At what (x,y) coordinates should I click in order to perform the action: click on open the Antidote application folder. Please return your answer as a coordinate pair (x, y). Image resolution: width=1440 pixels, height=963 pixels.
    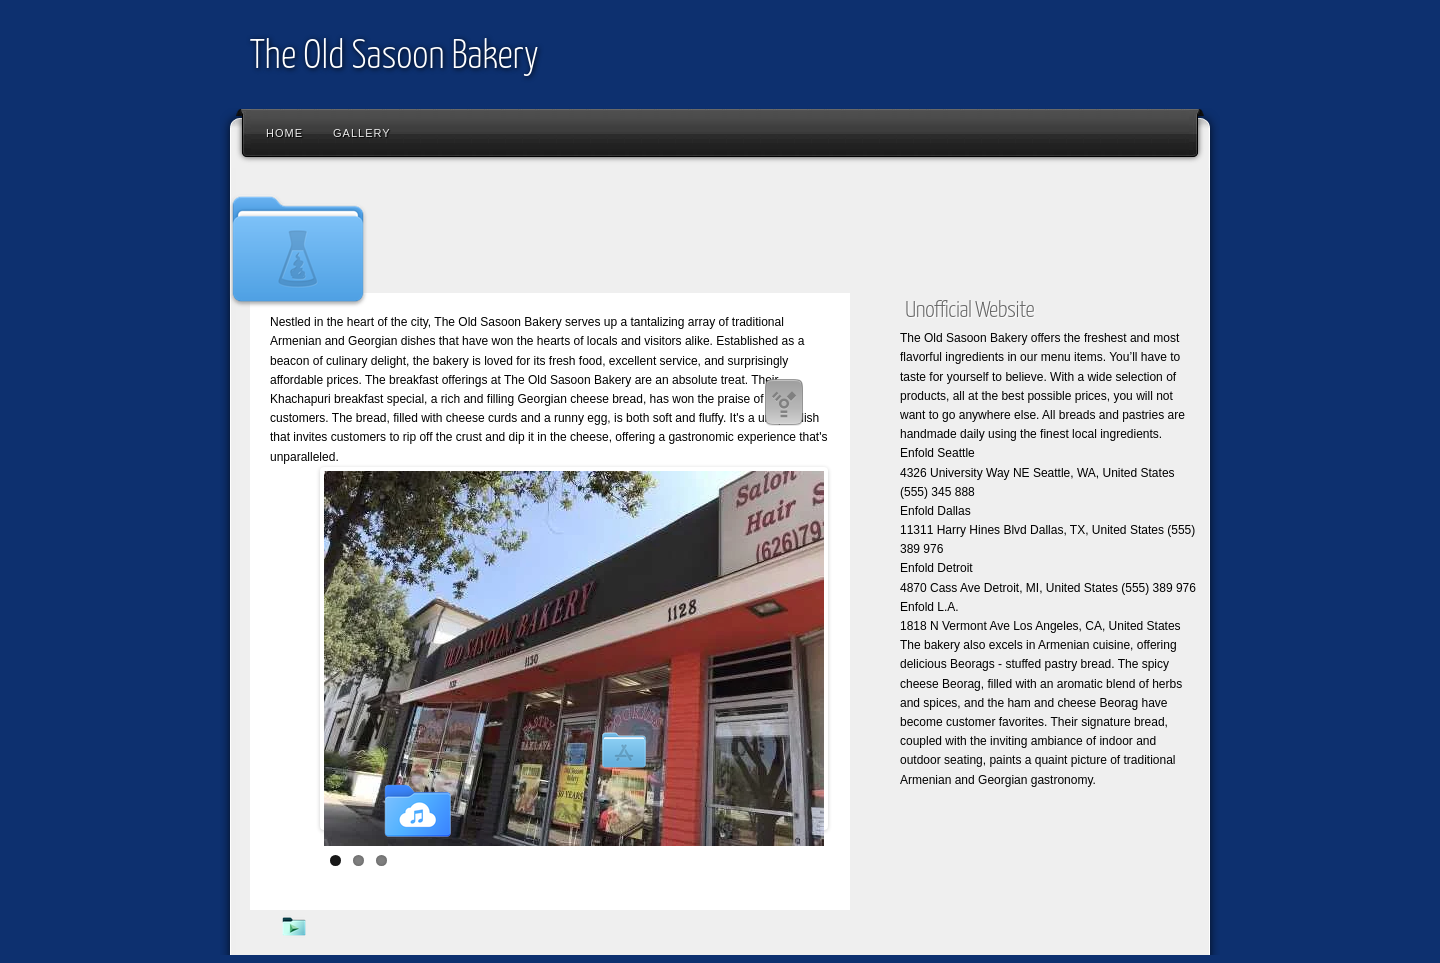
    Looking at the image, I should click on (298, 249).